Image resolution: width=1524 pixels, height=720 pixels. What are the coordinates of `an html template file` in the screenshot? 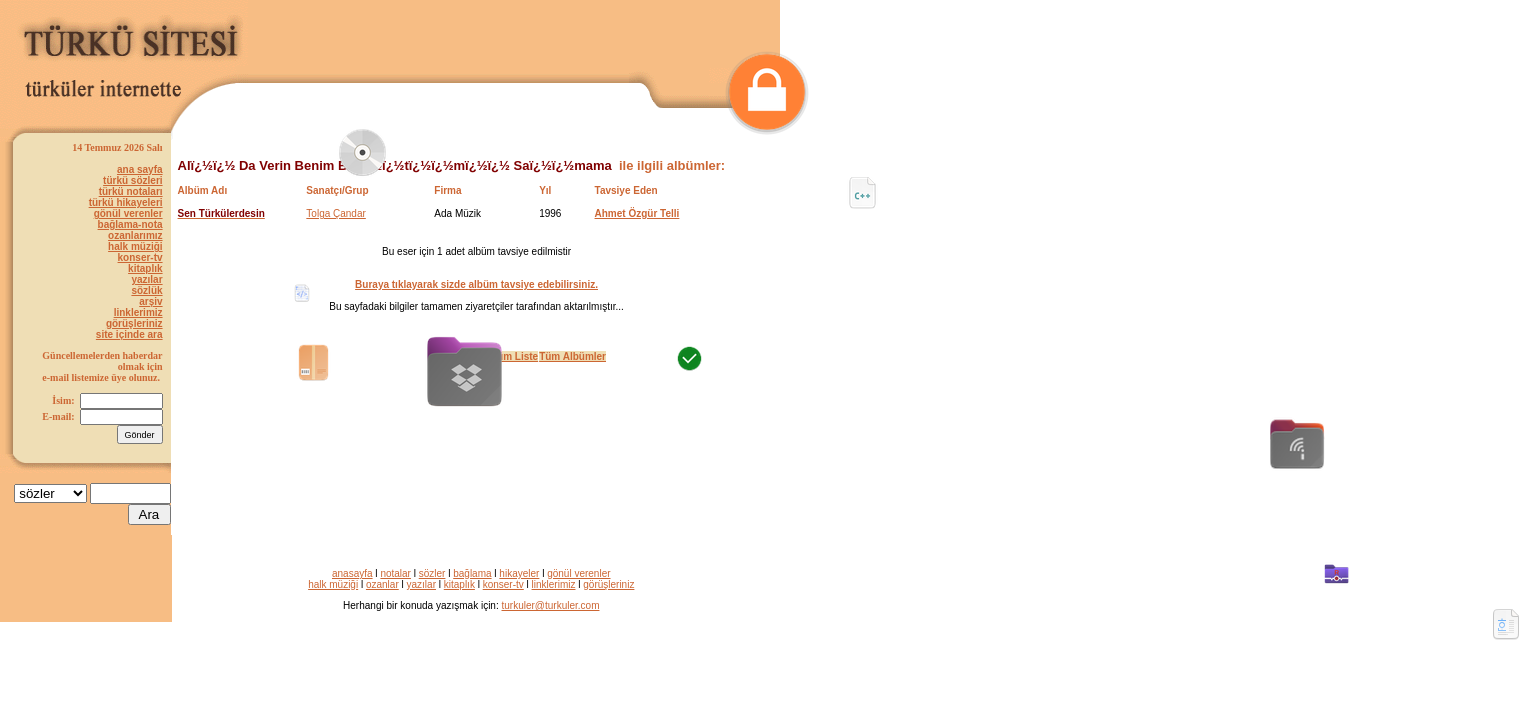 It's located at (302, 293).